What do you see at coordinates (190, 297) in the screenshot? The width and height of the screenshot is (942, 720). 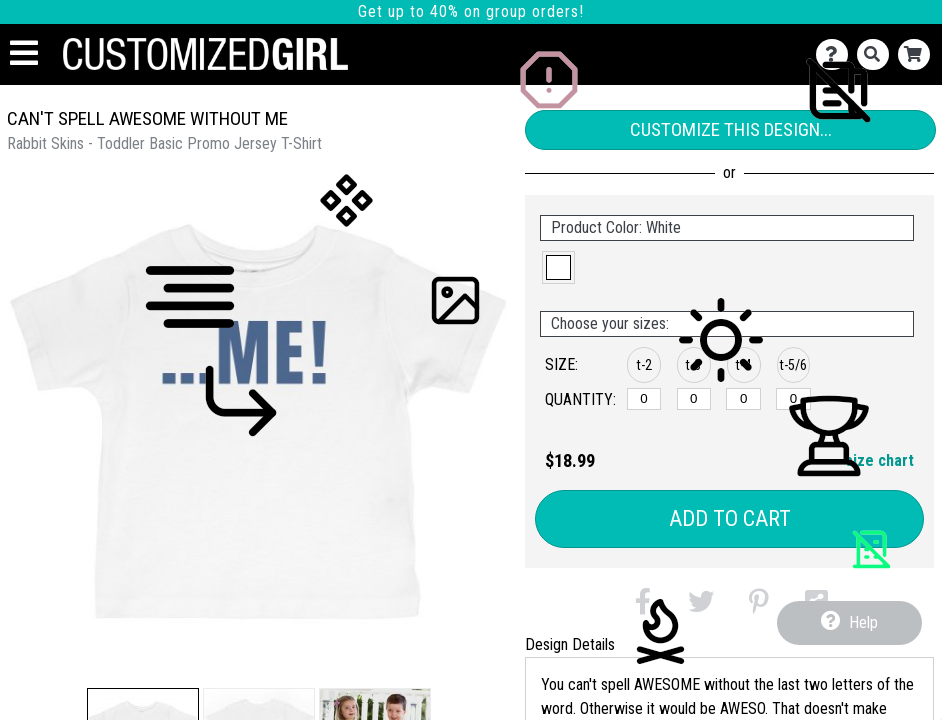 I see `align text to the right` at bounding box center [190, 297].